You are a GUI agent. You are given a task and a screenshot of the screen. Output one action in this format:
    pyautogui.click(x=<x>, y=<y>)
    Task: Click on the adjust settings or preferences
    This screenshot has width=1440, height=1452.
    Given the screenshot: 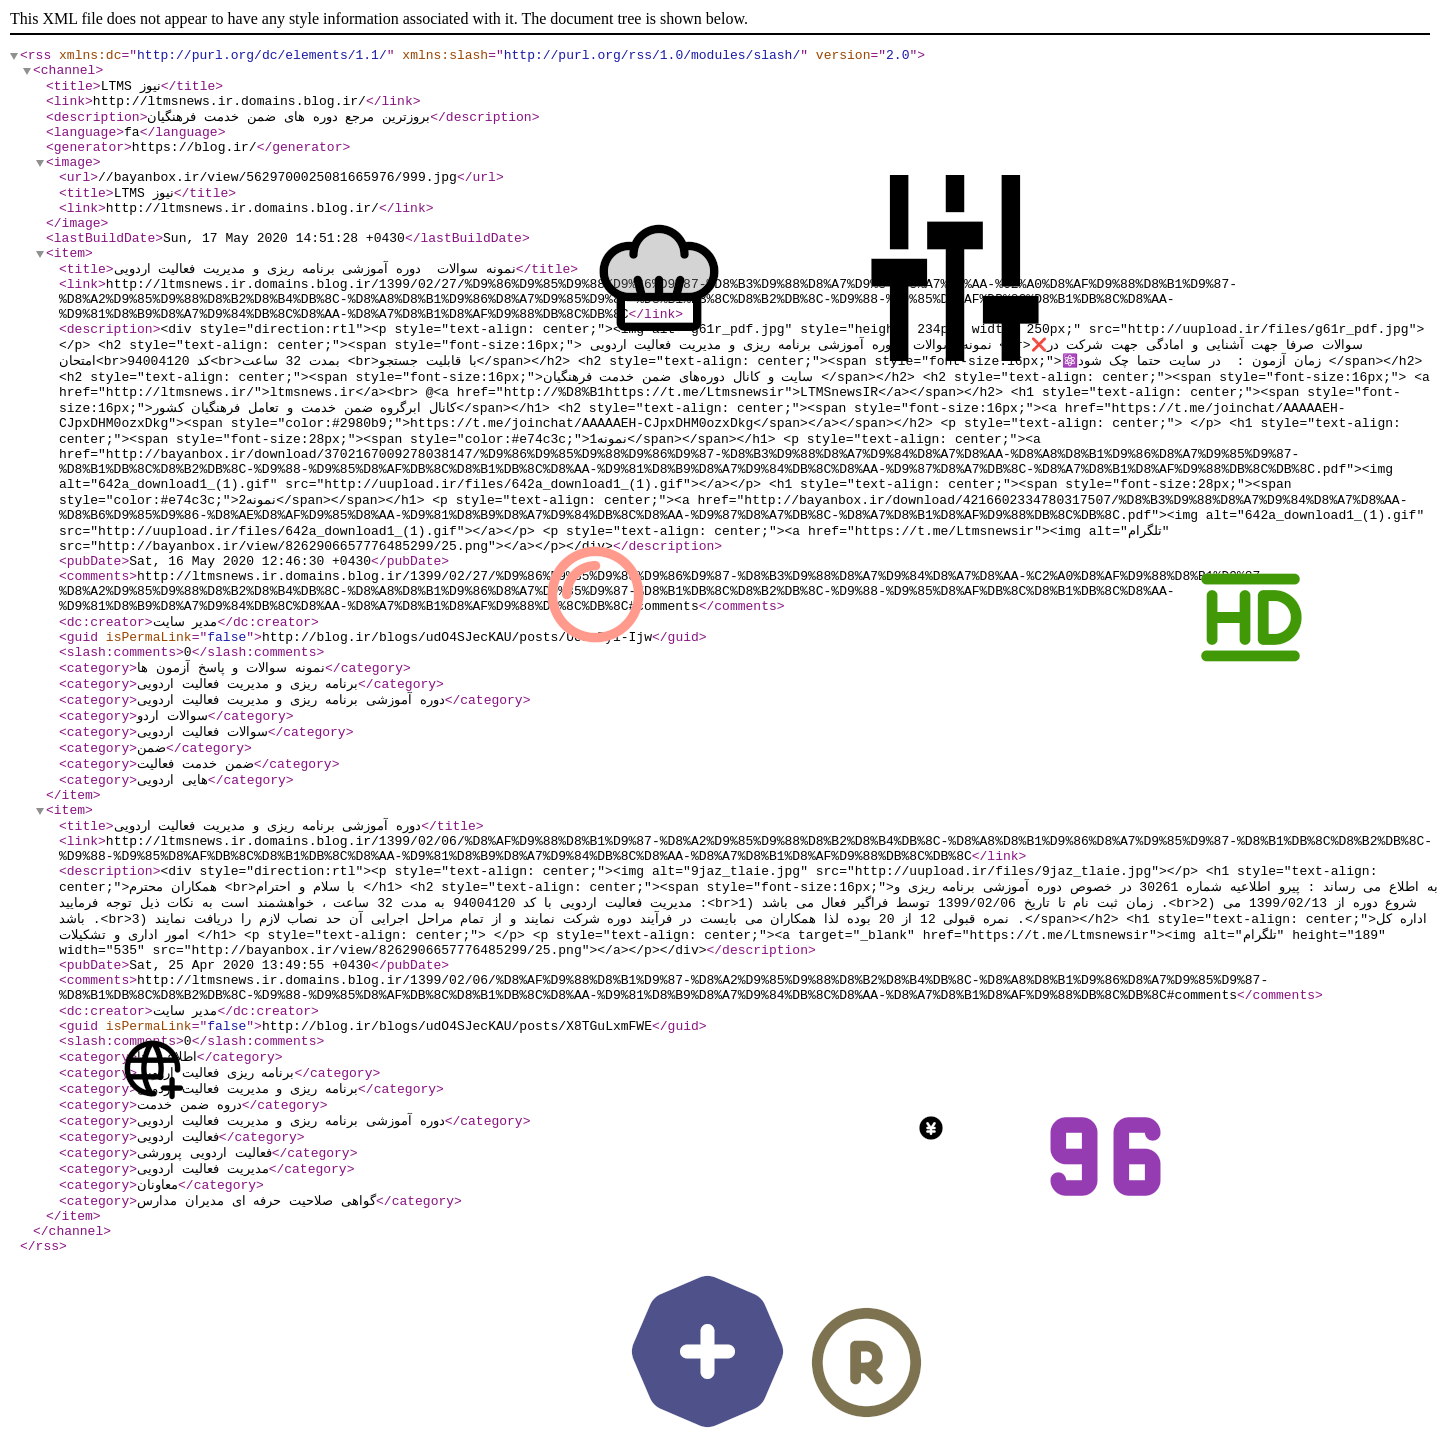 What is the action you would take?
    pyautogui.click(x=955, y=268)
    